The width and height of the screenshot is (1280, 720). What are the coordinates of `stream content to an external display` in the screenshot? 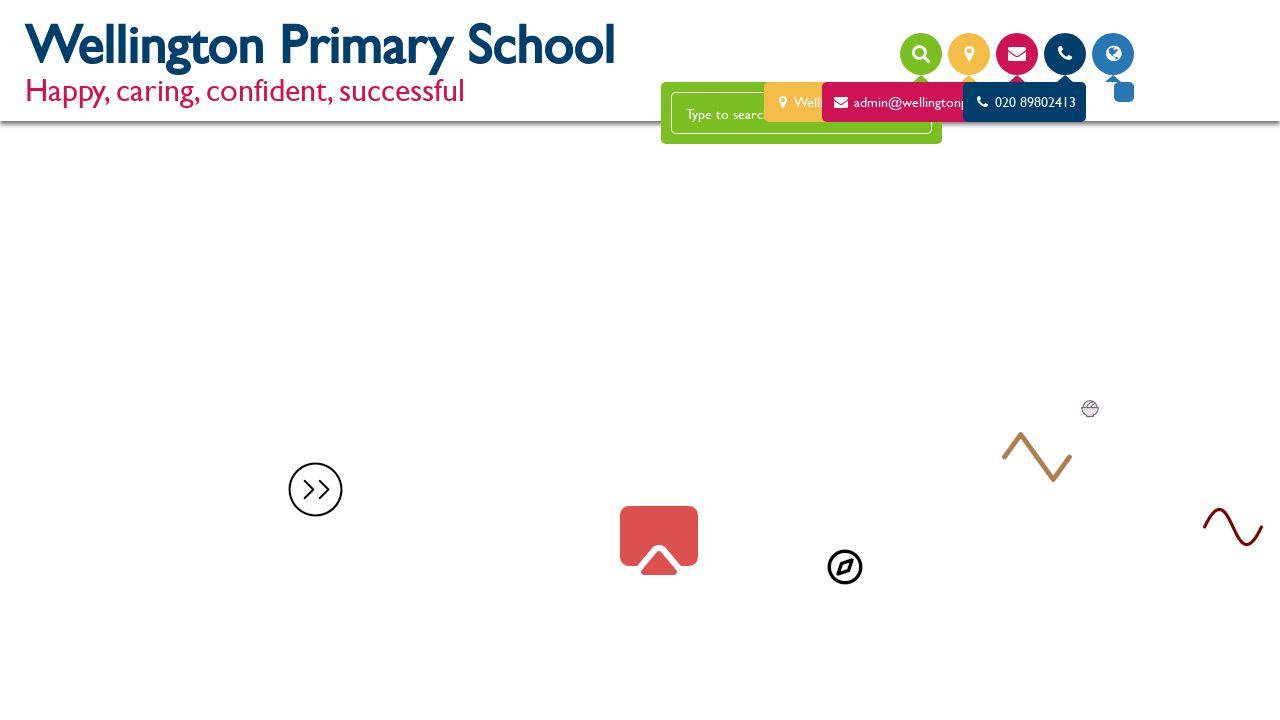 It's located at (659, 539).